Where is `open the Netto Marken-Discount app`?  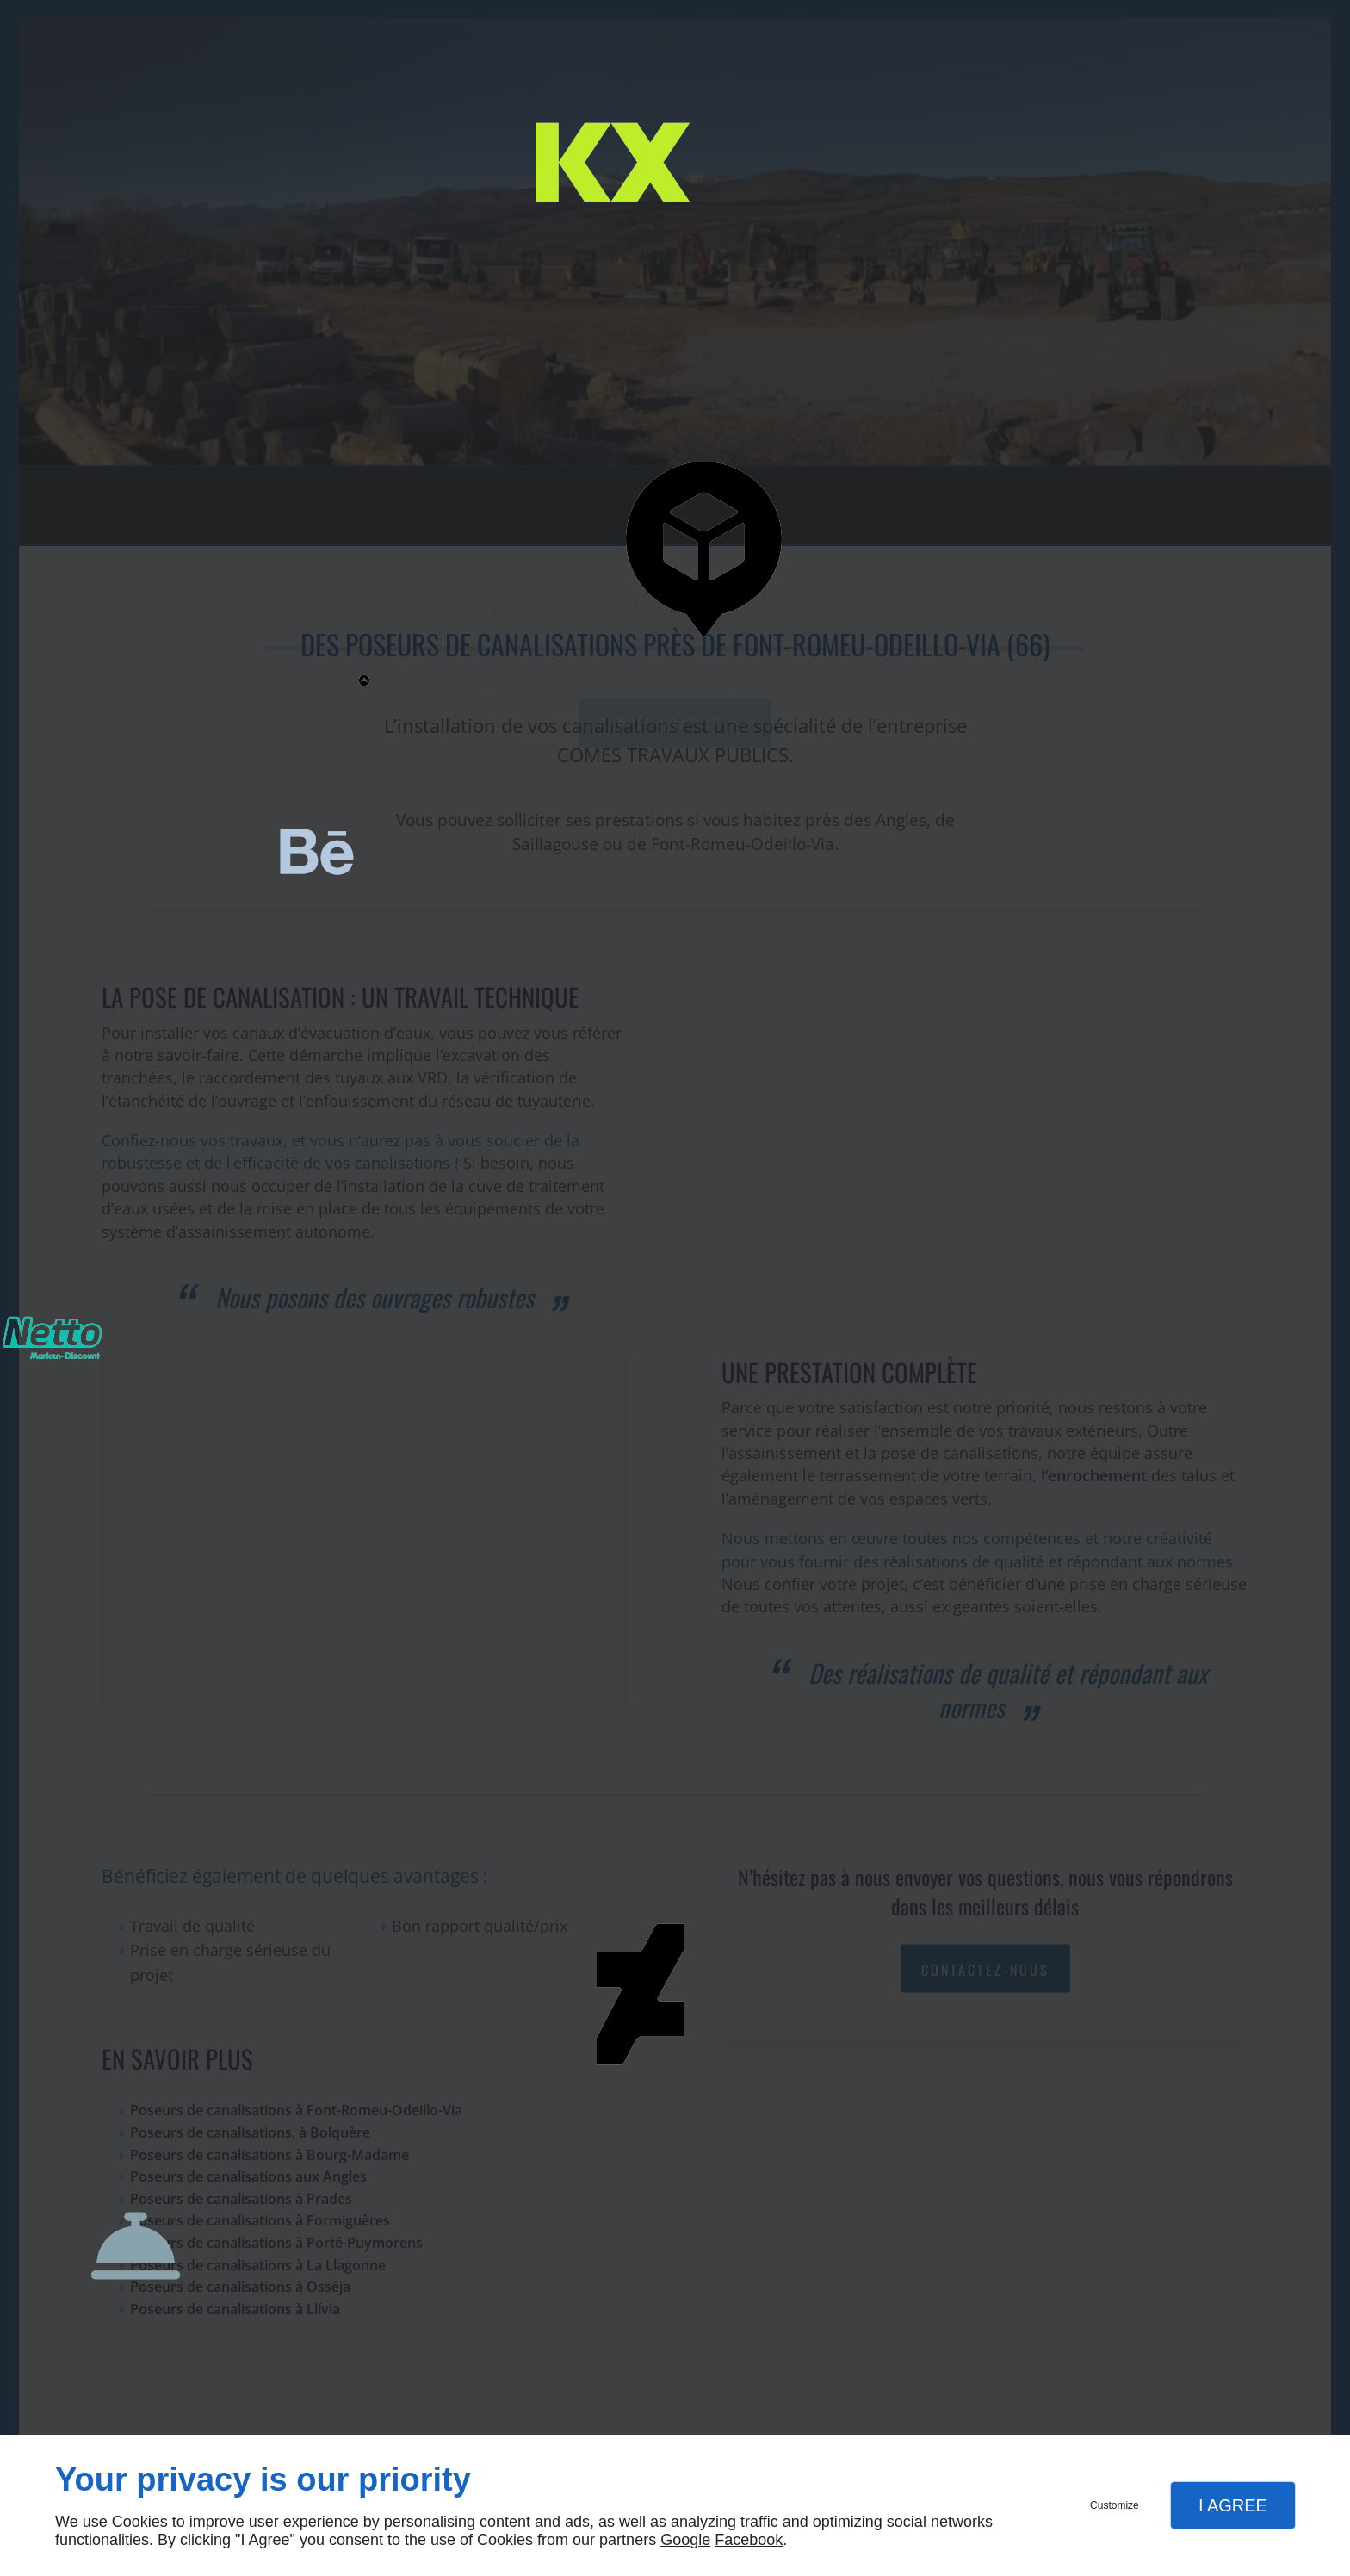
open the Netto Marken-Discount app is located at coordinates (52, 1338).